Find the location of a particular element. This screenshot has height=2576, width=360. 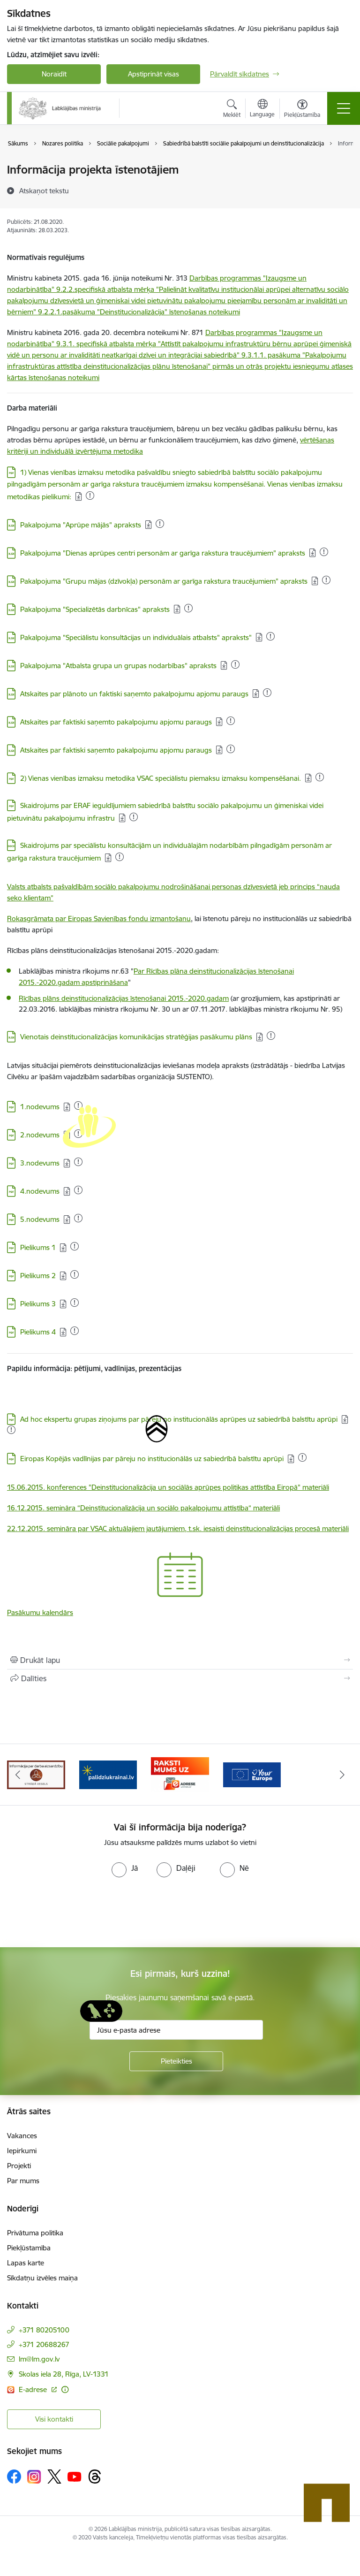

NetApp company logo is located at coordinates (327, 2503).